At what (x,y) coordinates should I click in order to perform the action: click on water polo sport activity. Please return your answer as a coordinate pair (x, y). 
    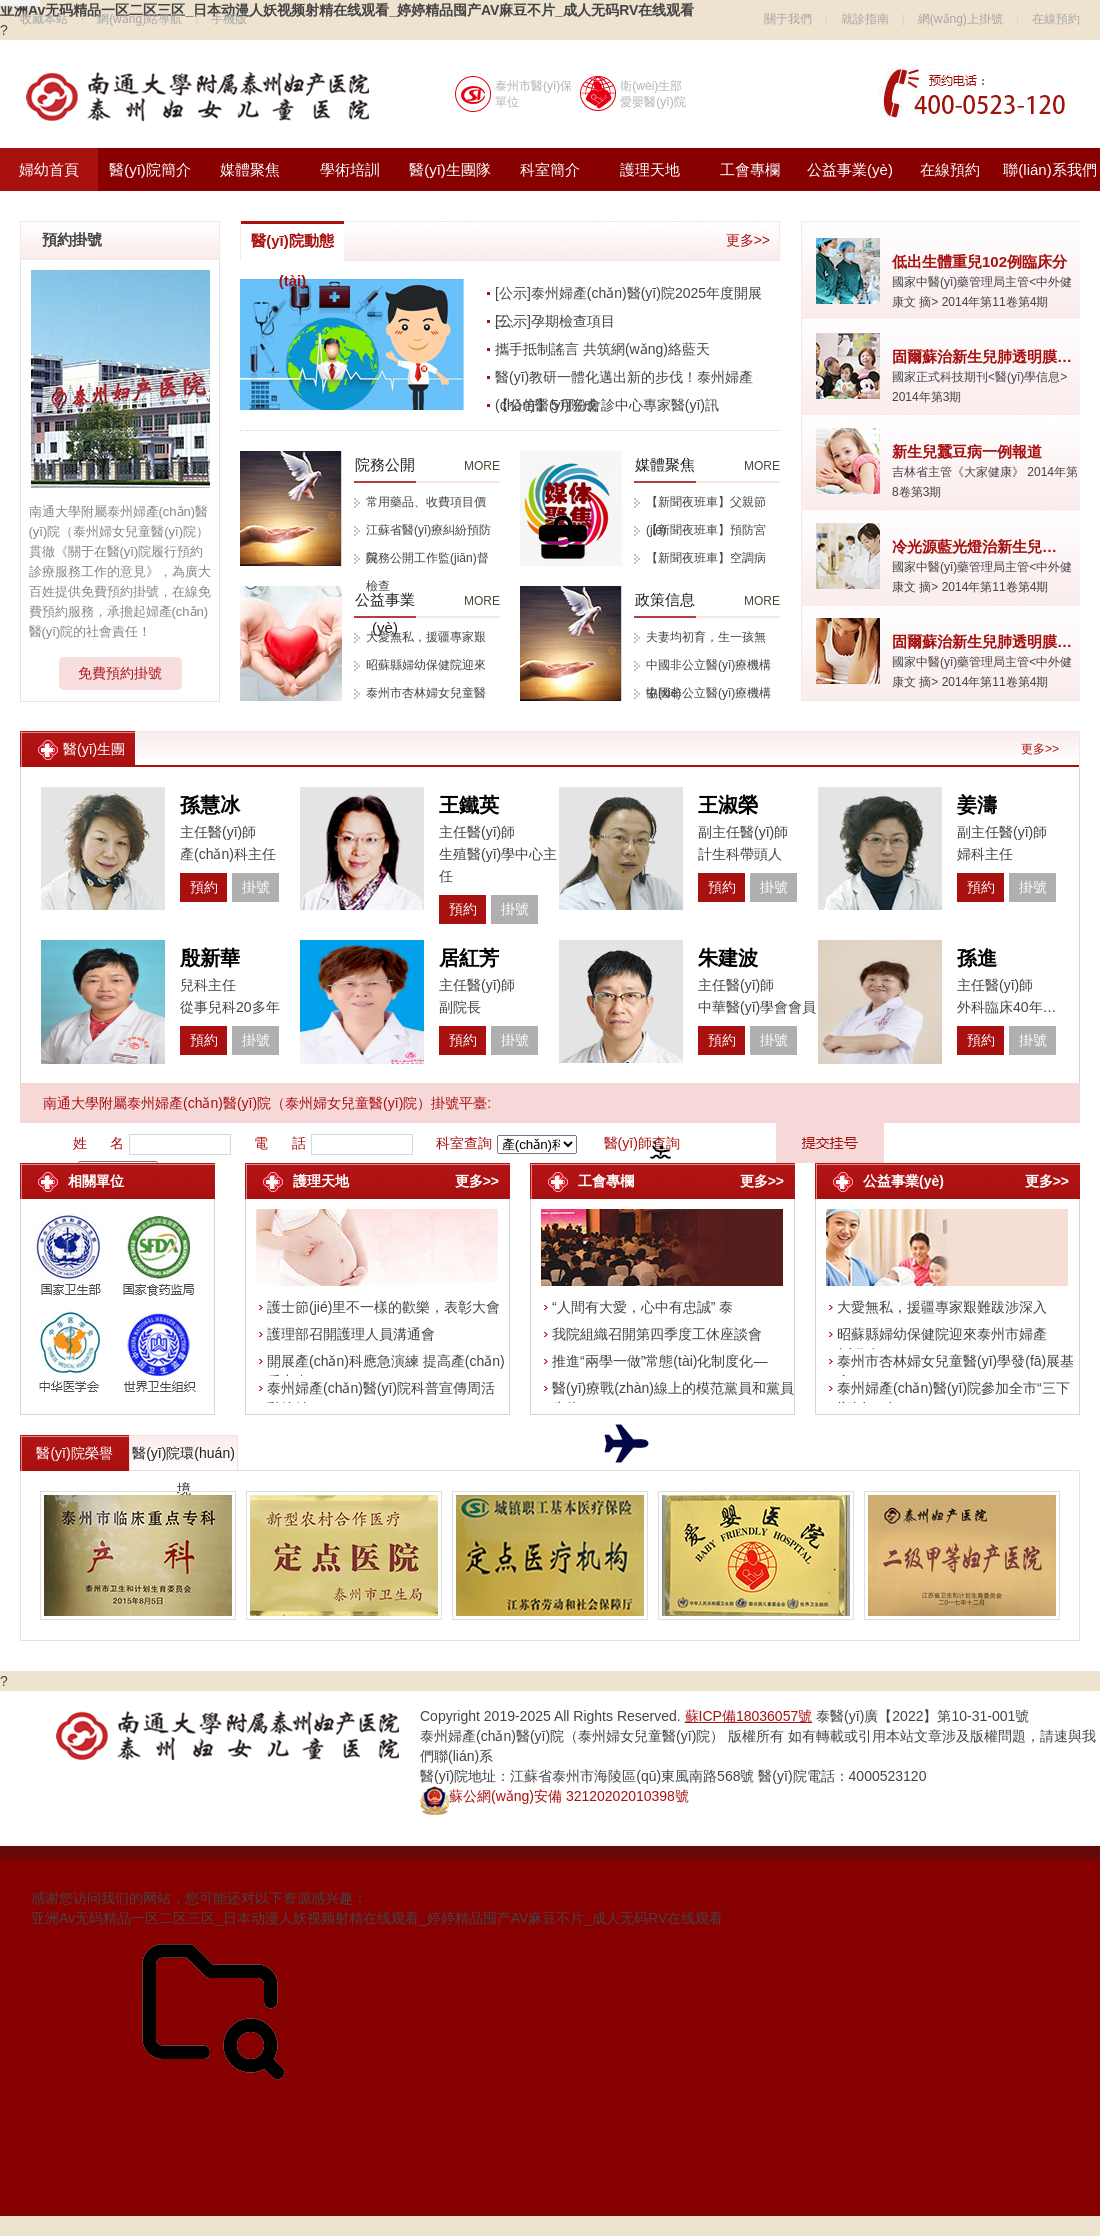
    Looking at the image, I should click on (660, 1150).